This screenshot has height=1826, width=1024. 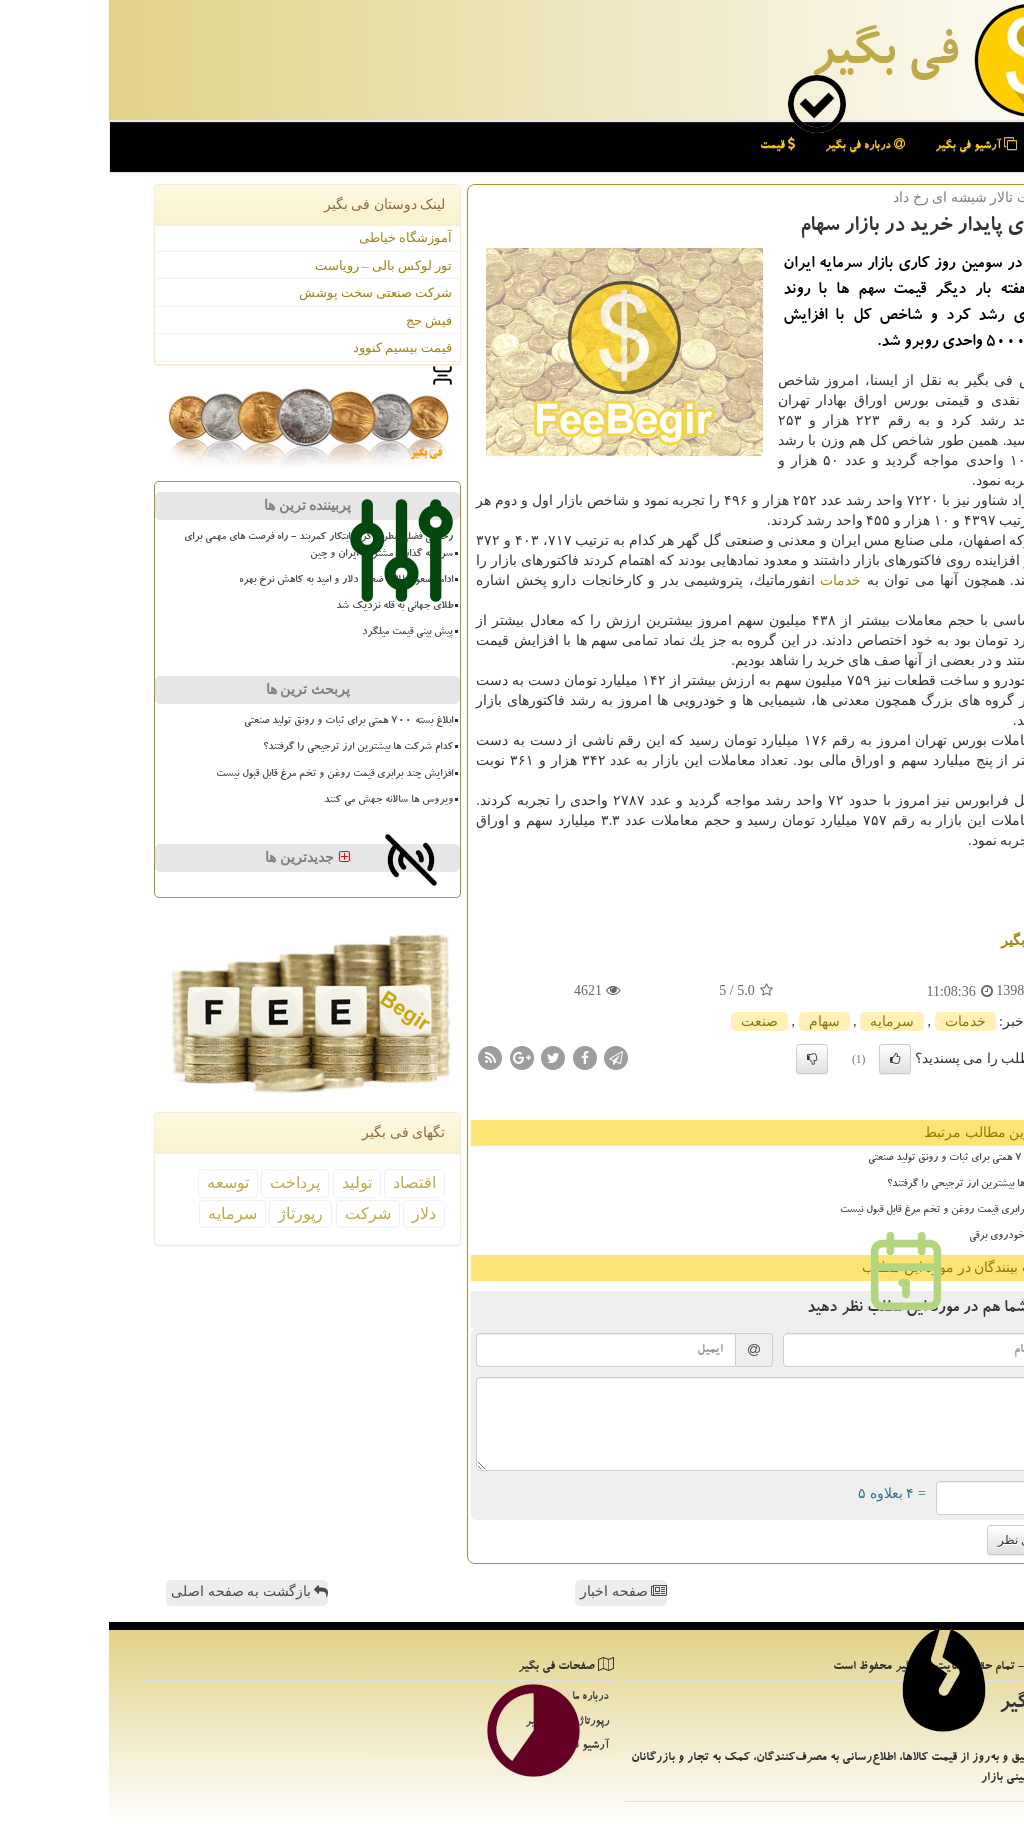 What do you see at coordinates (817, 104) in the screenshot?
I see `indicates task or action completed successfully` at bounding box center [817, 104].